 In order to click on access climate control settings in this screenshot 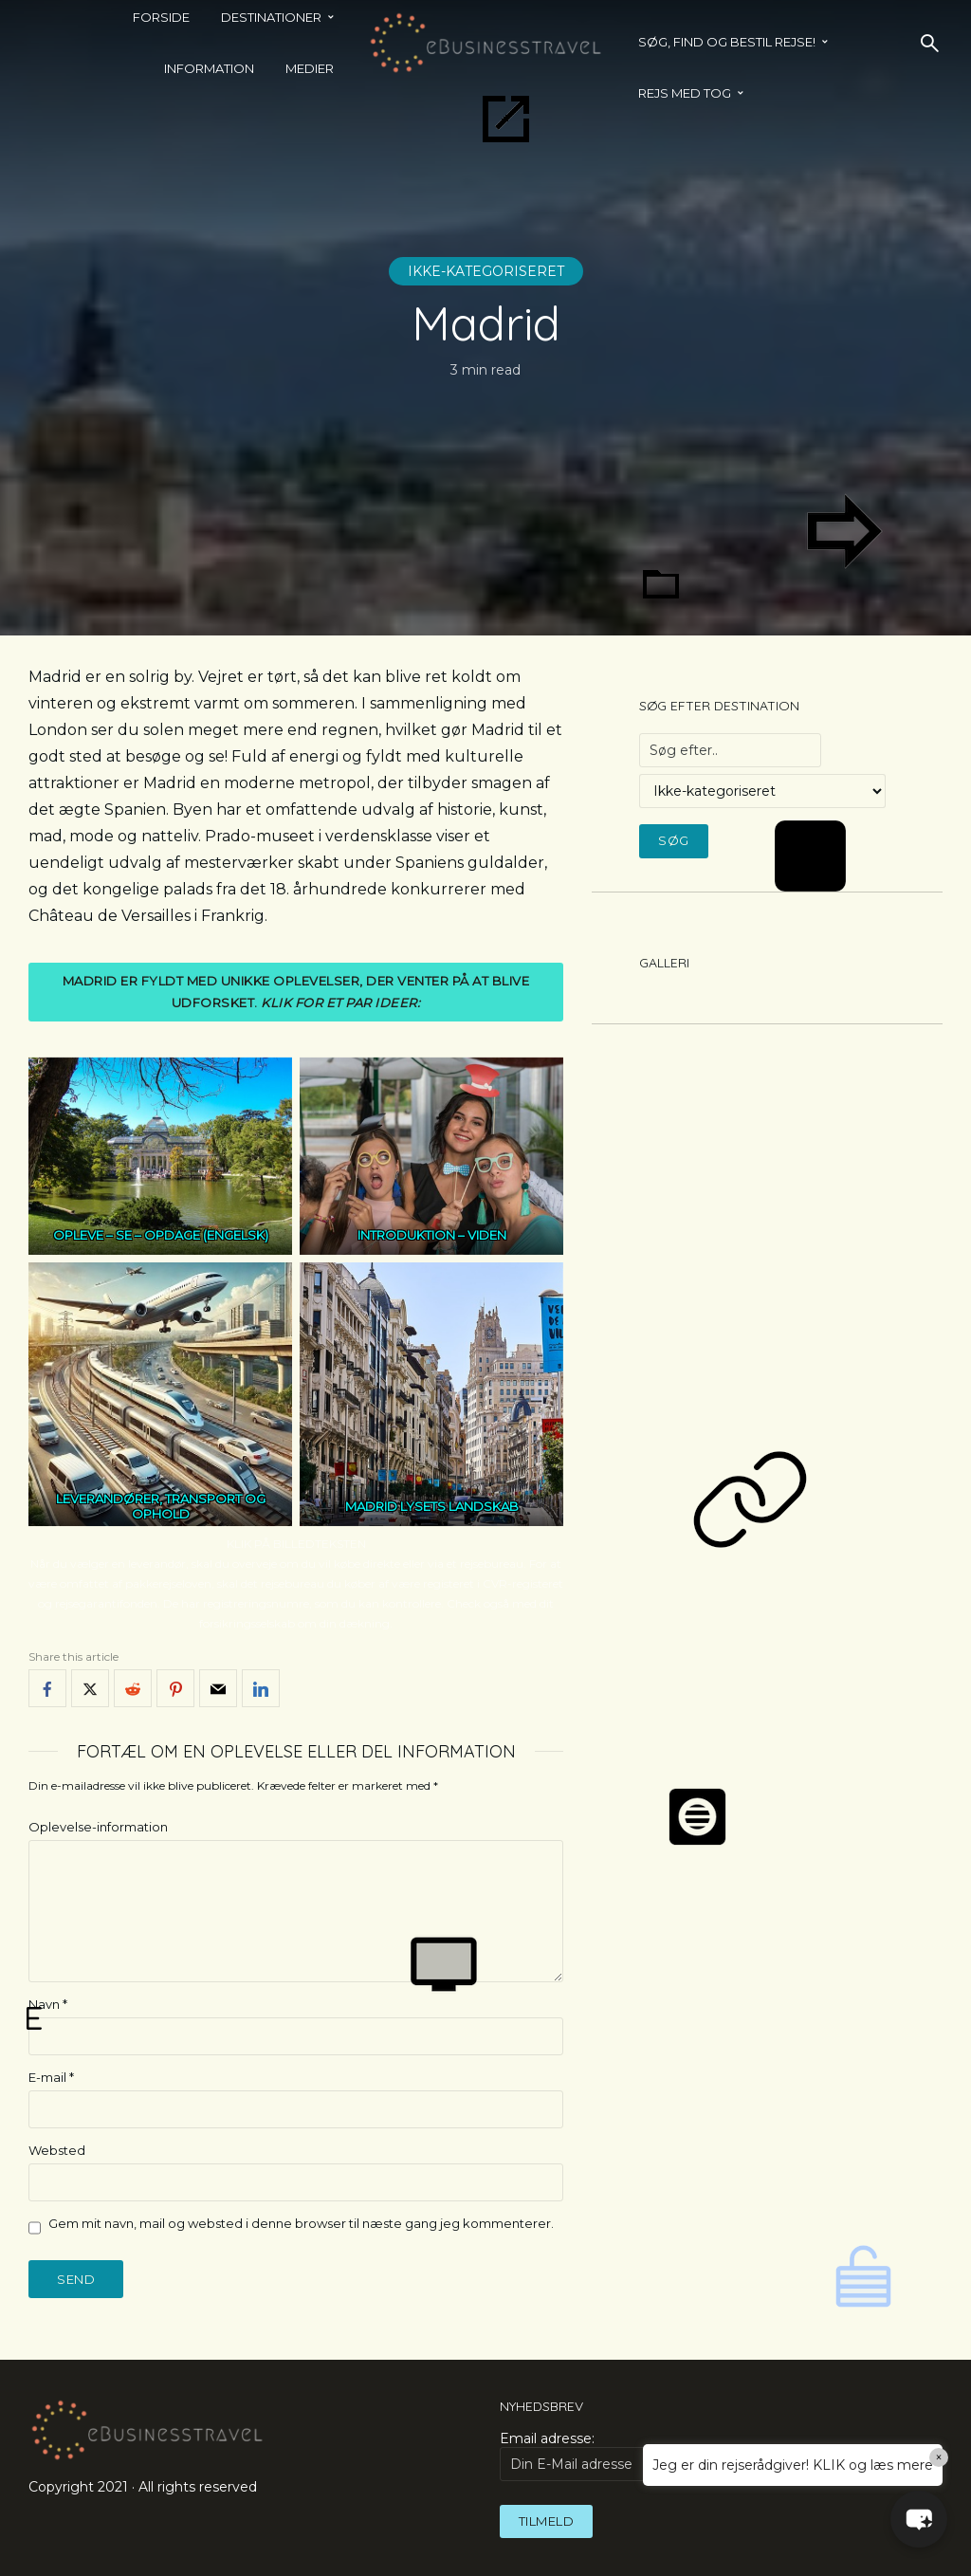, I will do `click(697, 1816)`.